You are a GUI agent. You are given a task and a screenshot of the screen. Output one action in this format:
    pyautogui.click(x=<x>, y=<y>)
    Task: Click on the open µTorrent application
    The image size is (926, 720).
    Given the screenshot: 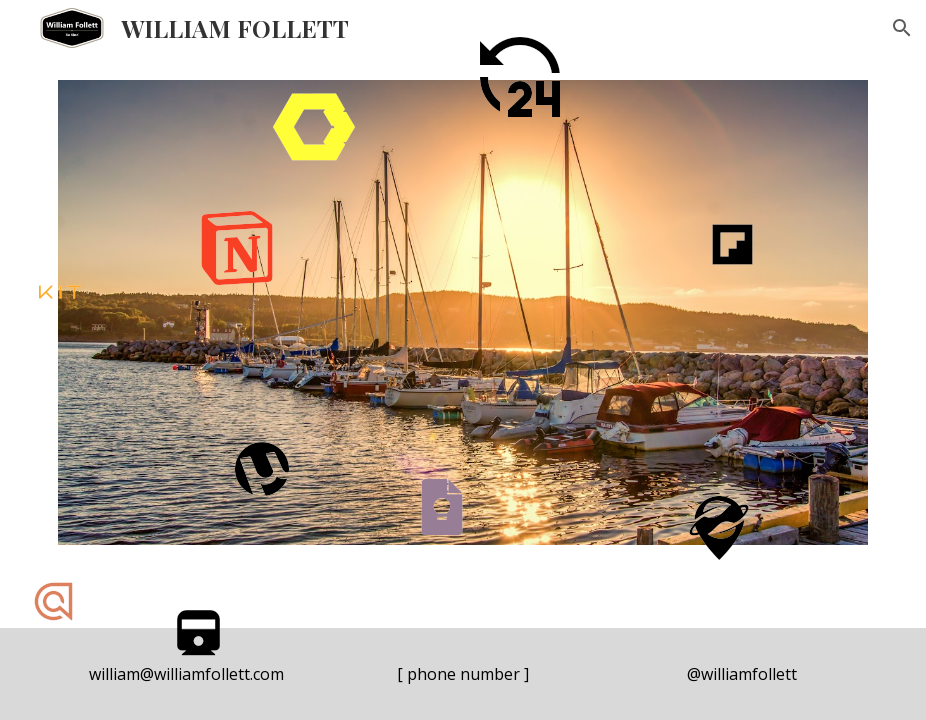 What is the action you would take?
    pyautogui.click(x=262, y=469)
    